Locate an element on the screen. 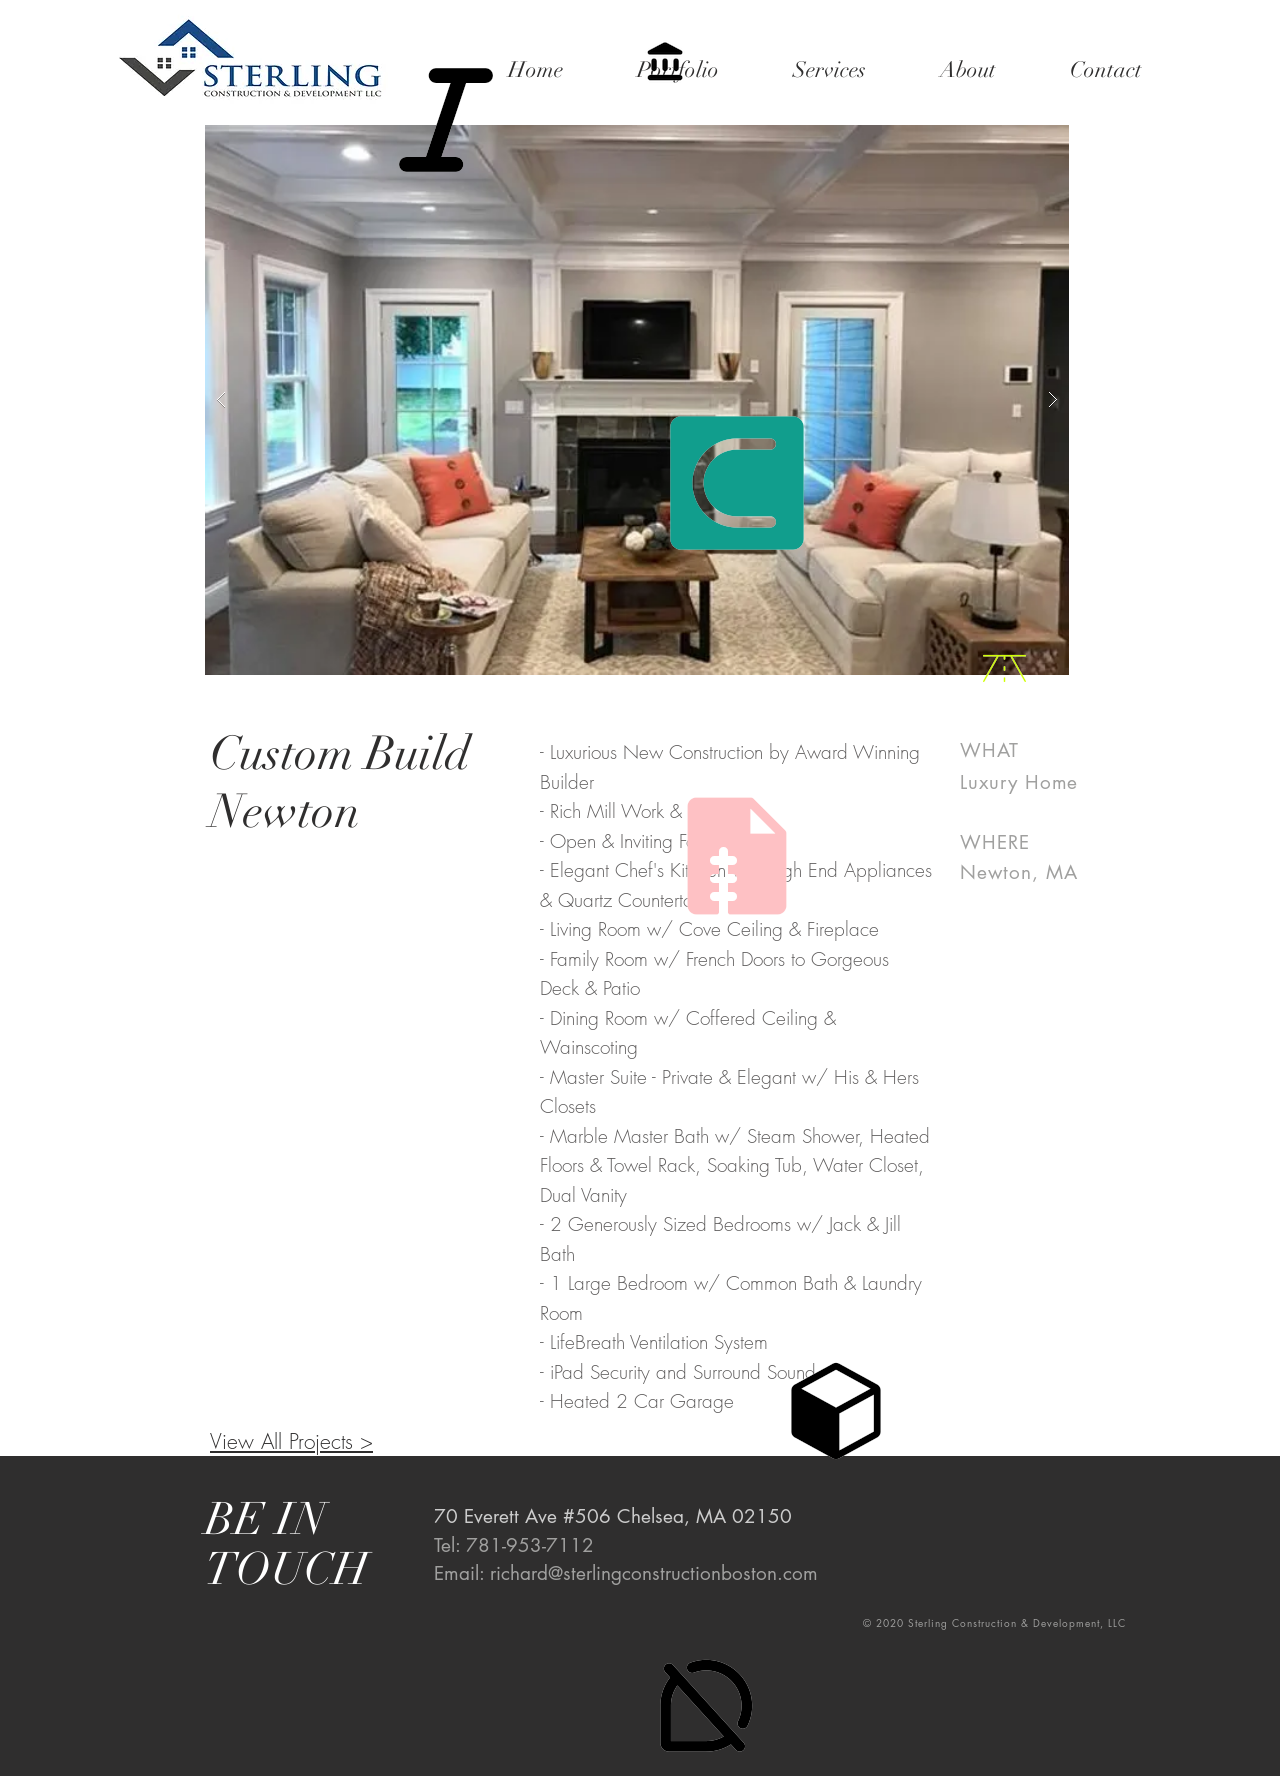  apply italic formatting to selected text is located at coordinates (446, 120).